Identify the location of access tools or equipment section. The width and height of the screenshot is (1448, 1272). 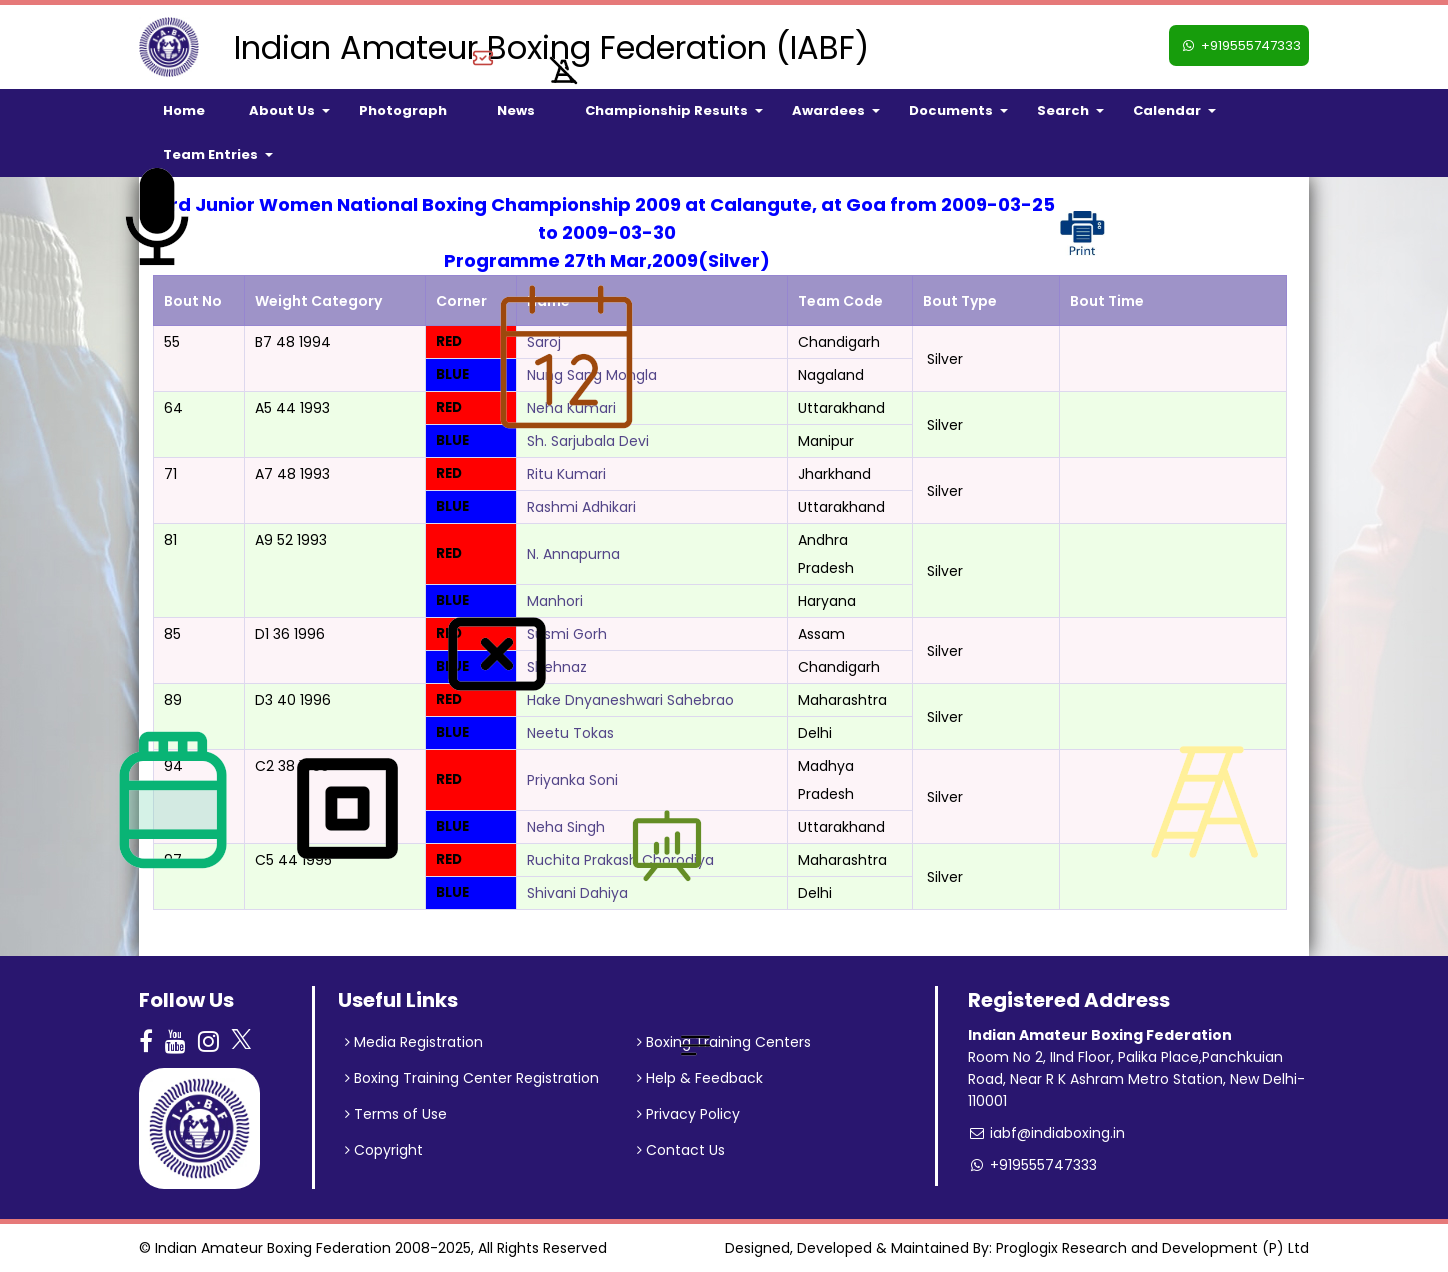
(1207, 802).